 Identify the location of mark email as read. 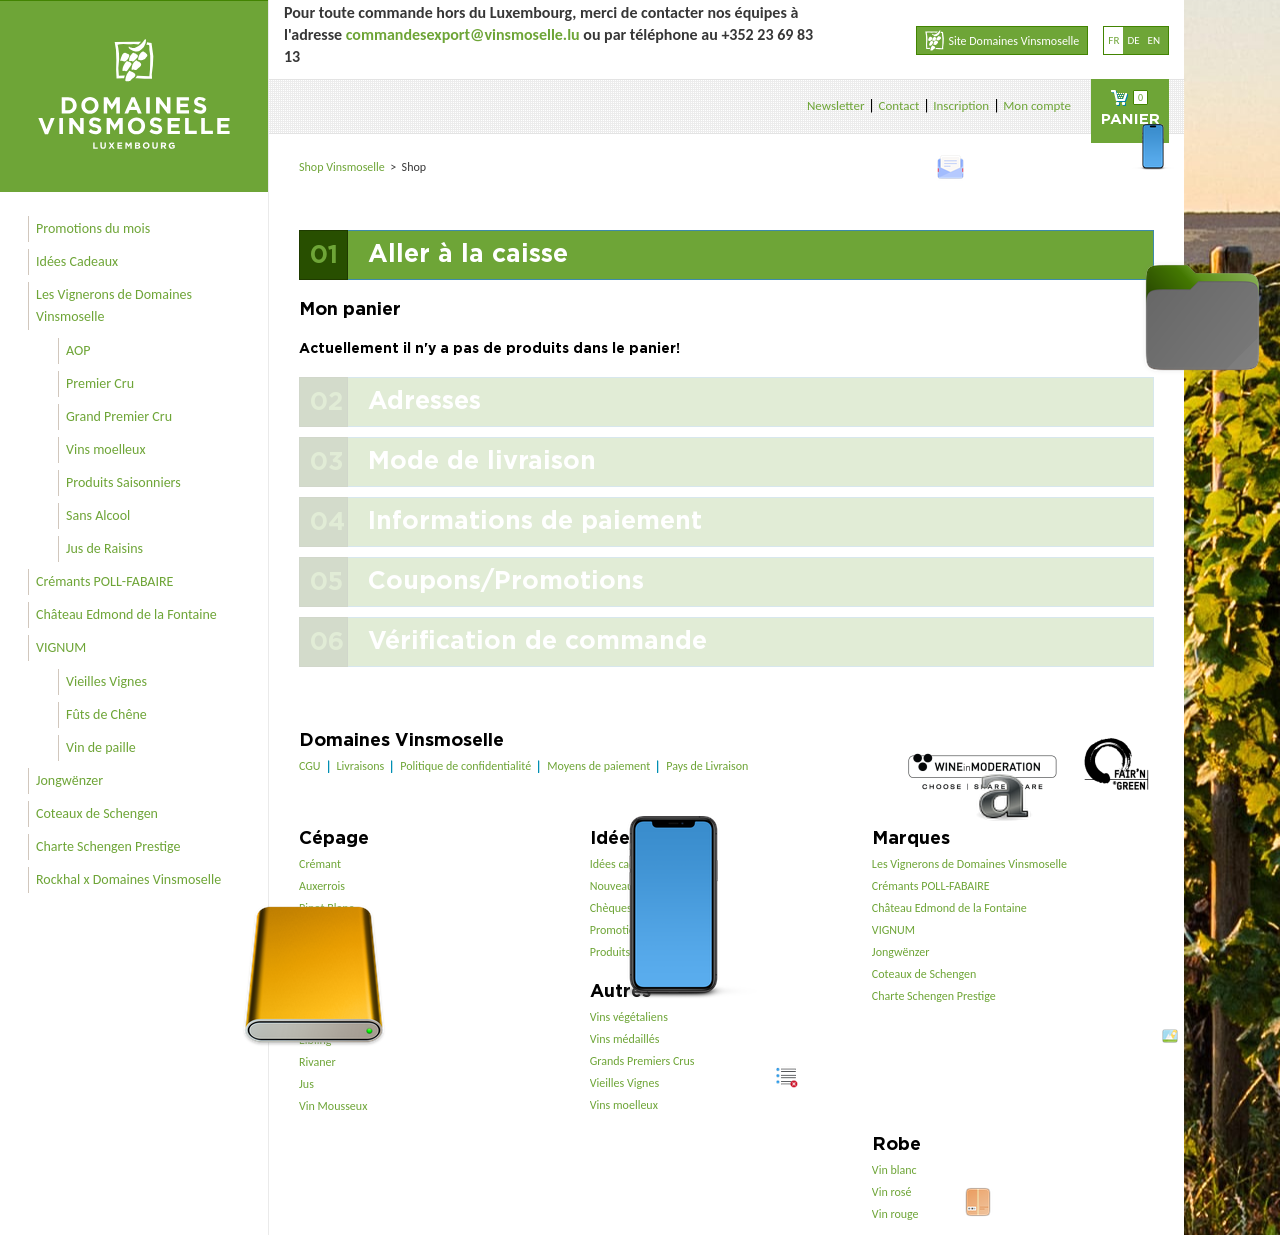
(950, 168).